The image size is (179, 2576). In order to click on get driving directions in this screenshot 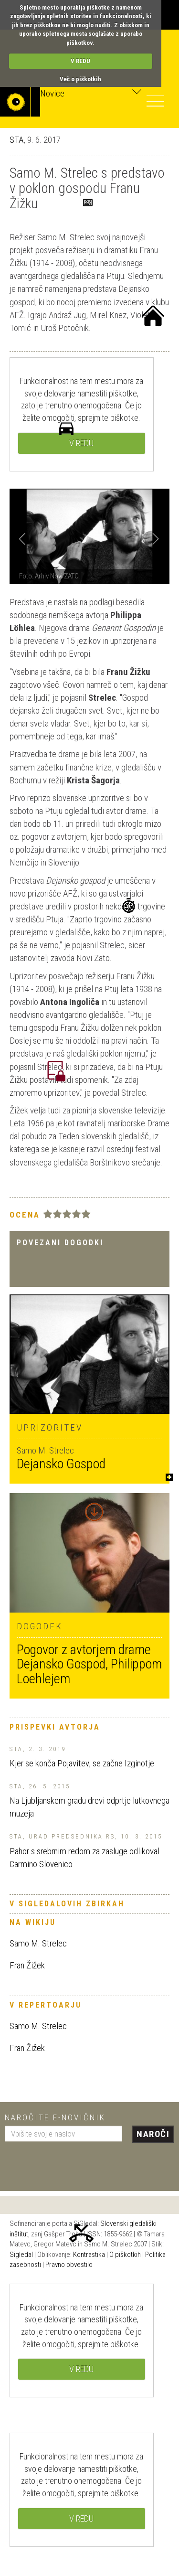, I will do `click(66, 428)`.